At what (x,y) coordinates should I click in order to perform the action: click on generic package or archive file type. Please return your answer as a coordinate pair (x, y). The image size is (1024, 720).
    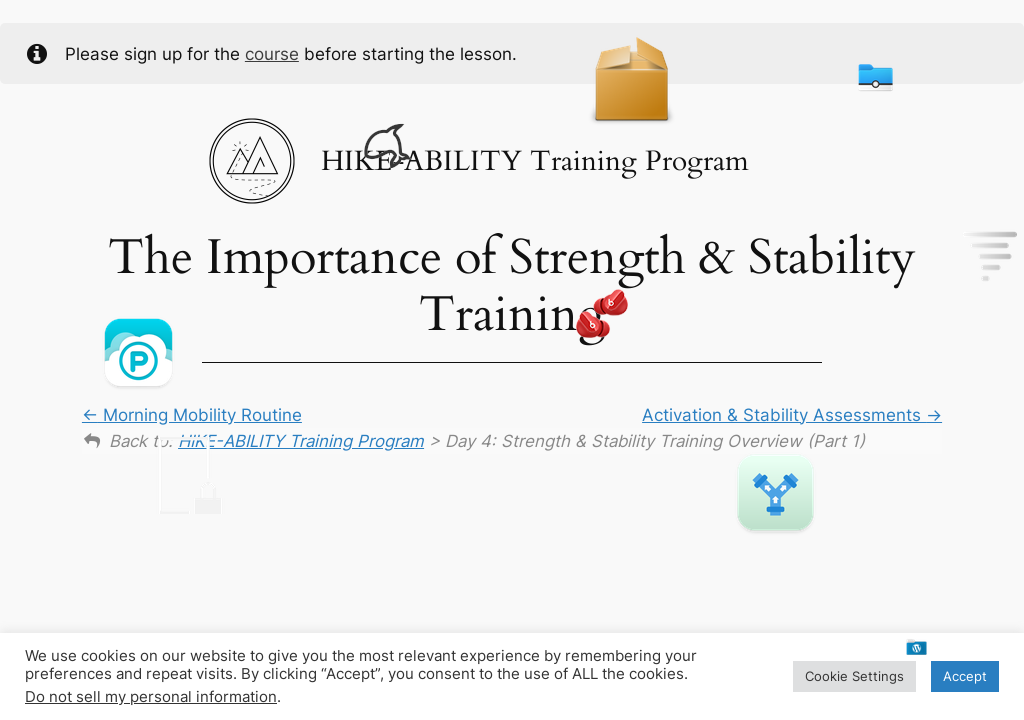
    Looking at the image, I should click on (631, 81).